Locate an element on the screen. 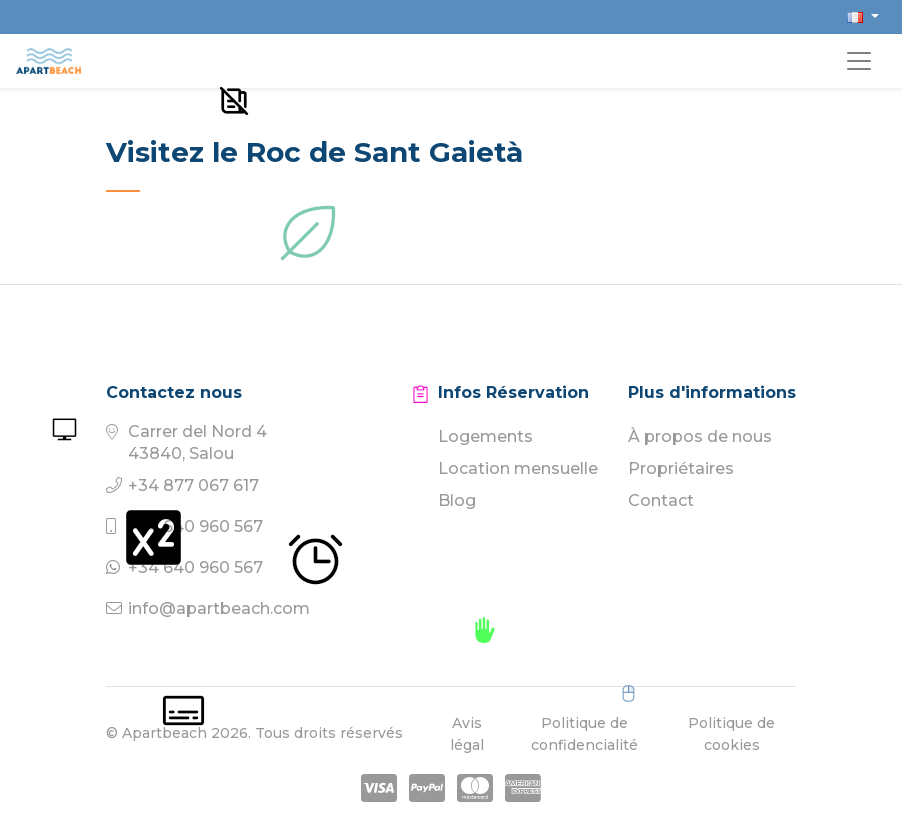 This screenshot has height=831, width=902. disable news feed notifications is located at coordinates (234, 101).